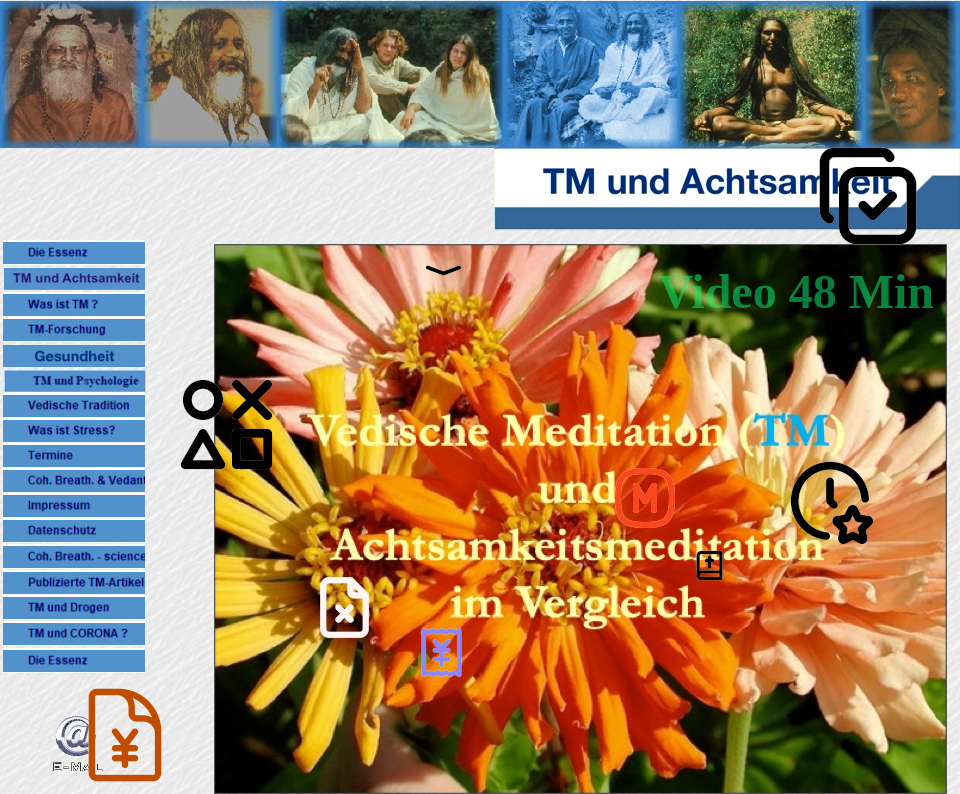  Describe the element at coordinates (227, 424) in the screenshot. I see `browse icon library or icon picker` at that location.